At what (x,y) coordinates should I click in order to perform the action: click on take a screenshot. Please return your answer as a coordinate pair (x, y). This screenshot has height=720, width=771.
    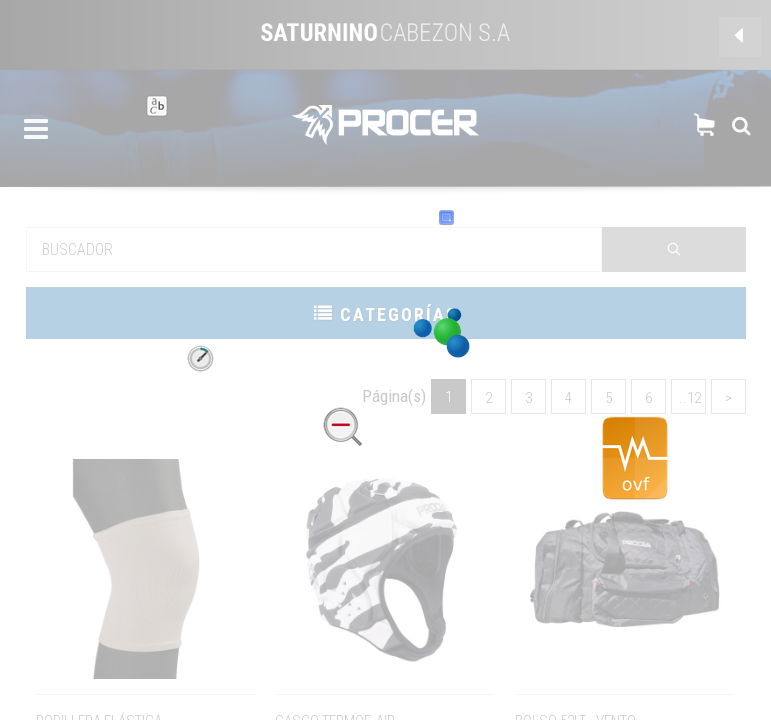
    Looking at the image, I should click on (446, 217).